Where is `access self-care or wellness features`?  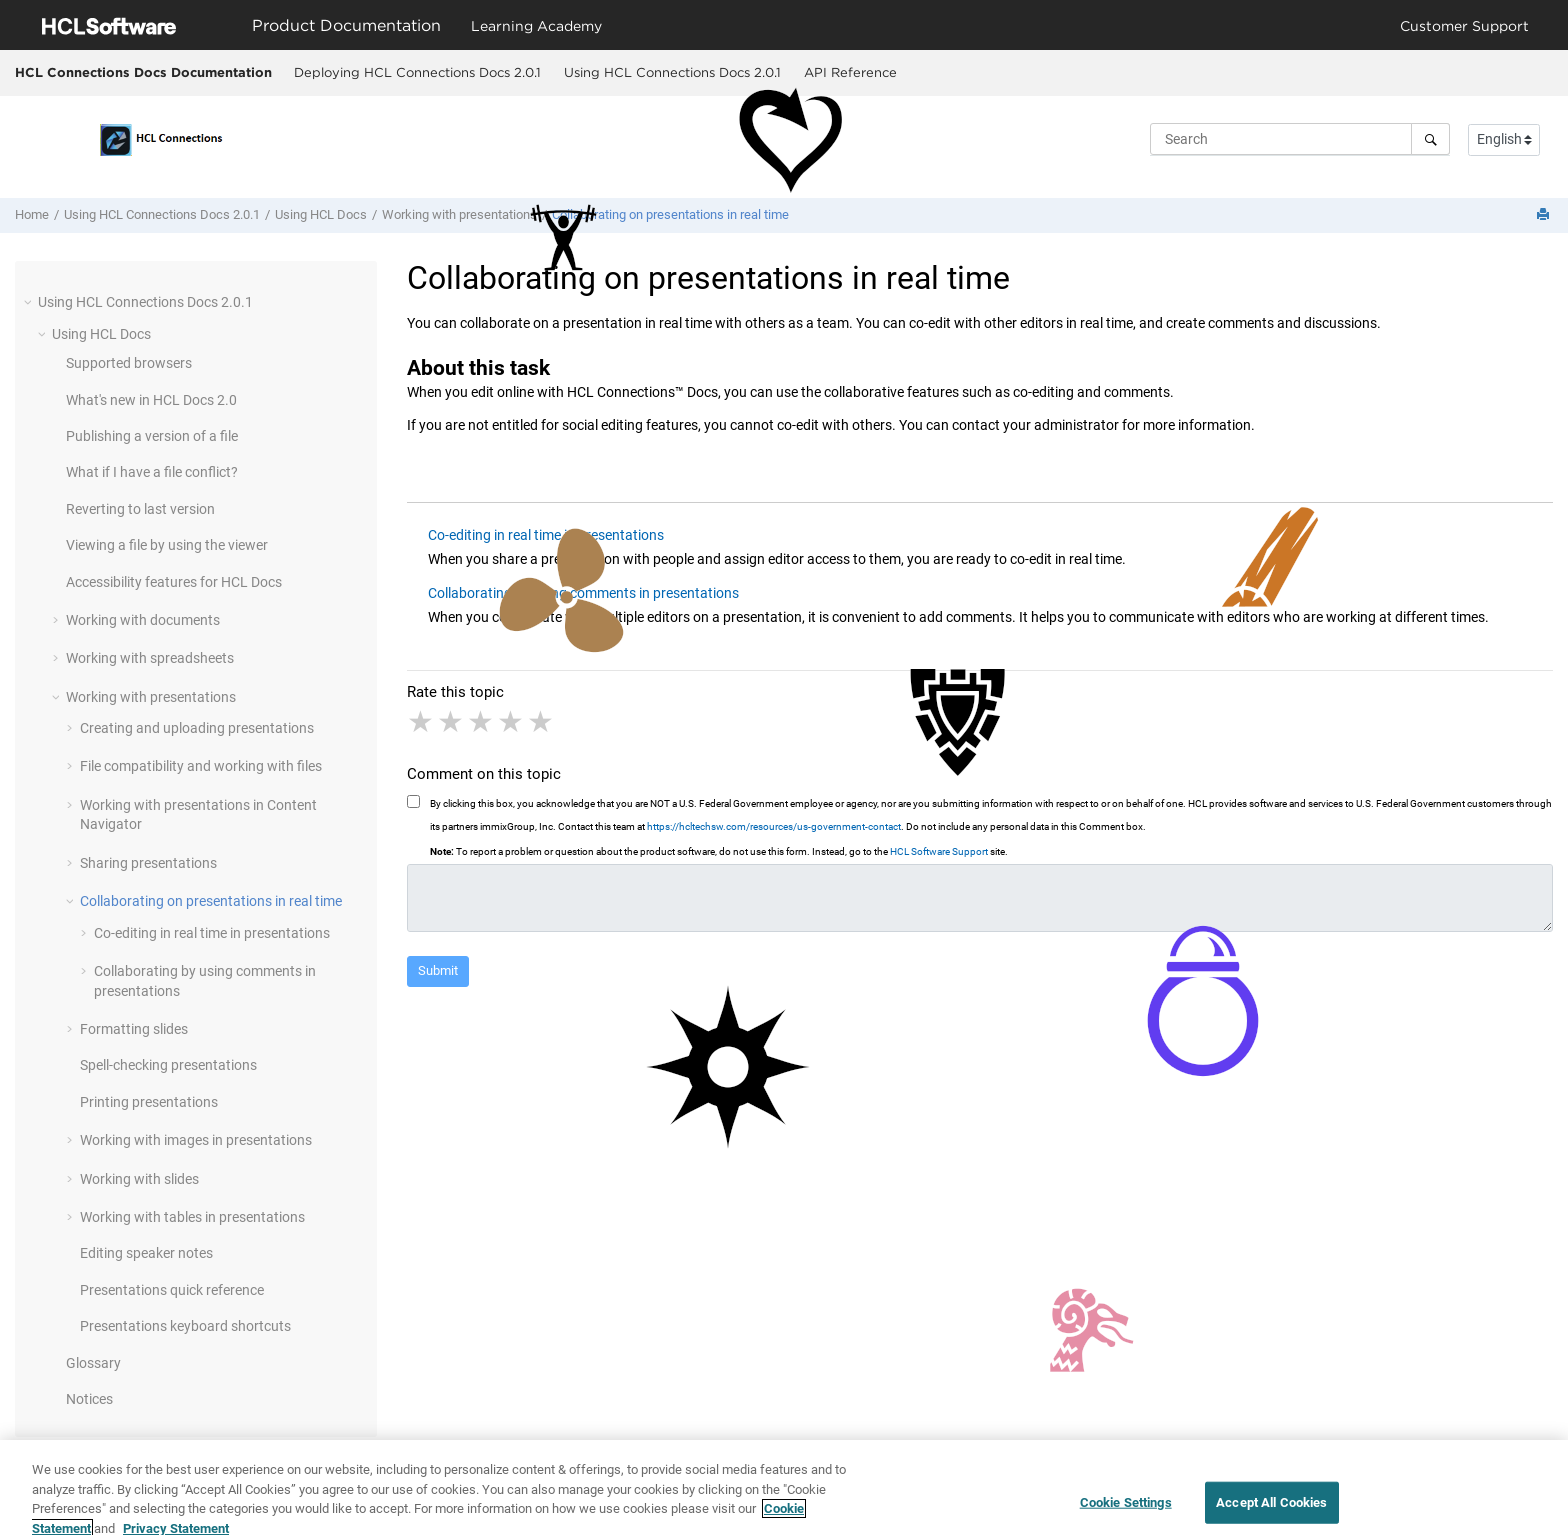 access self-care or wellness features is located at coordinates (791, 140).